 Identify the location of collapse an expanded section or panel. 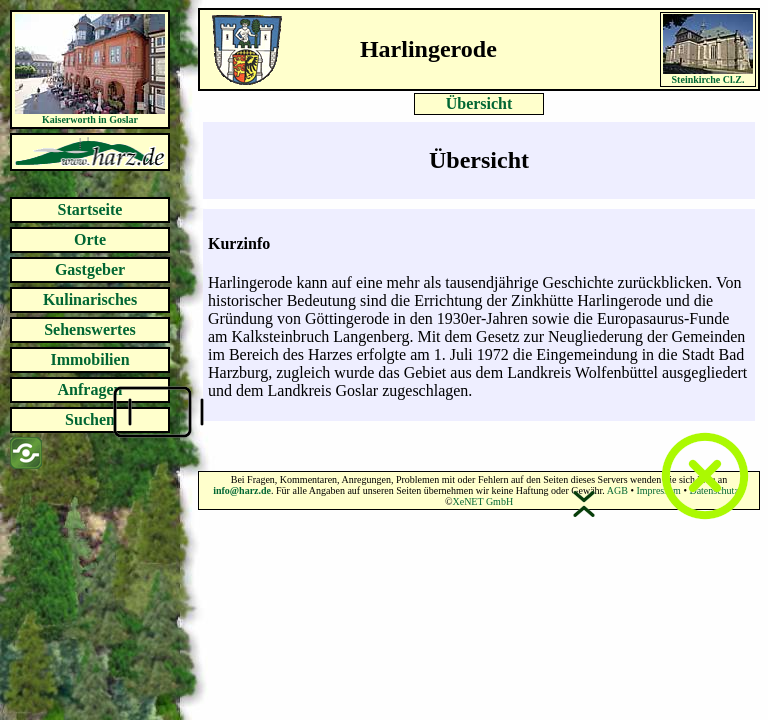
(584, 504).